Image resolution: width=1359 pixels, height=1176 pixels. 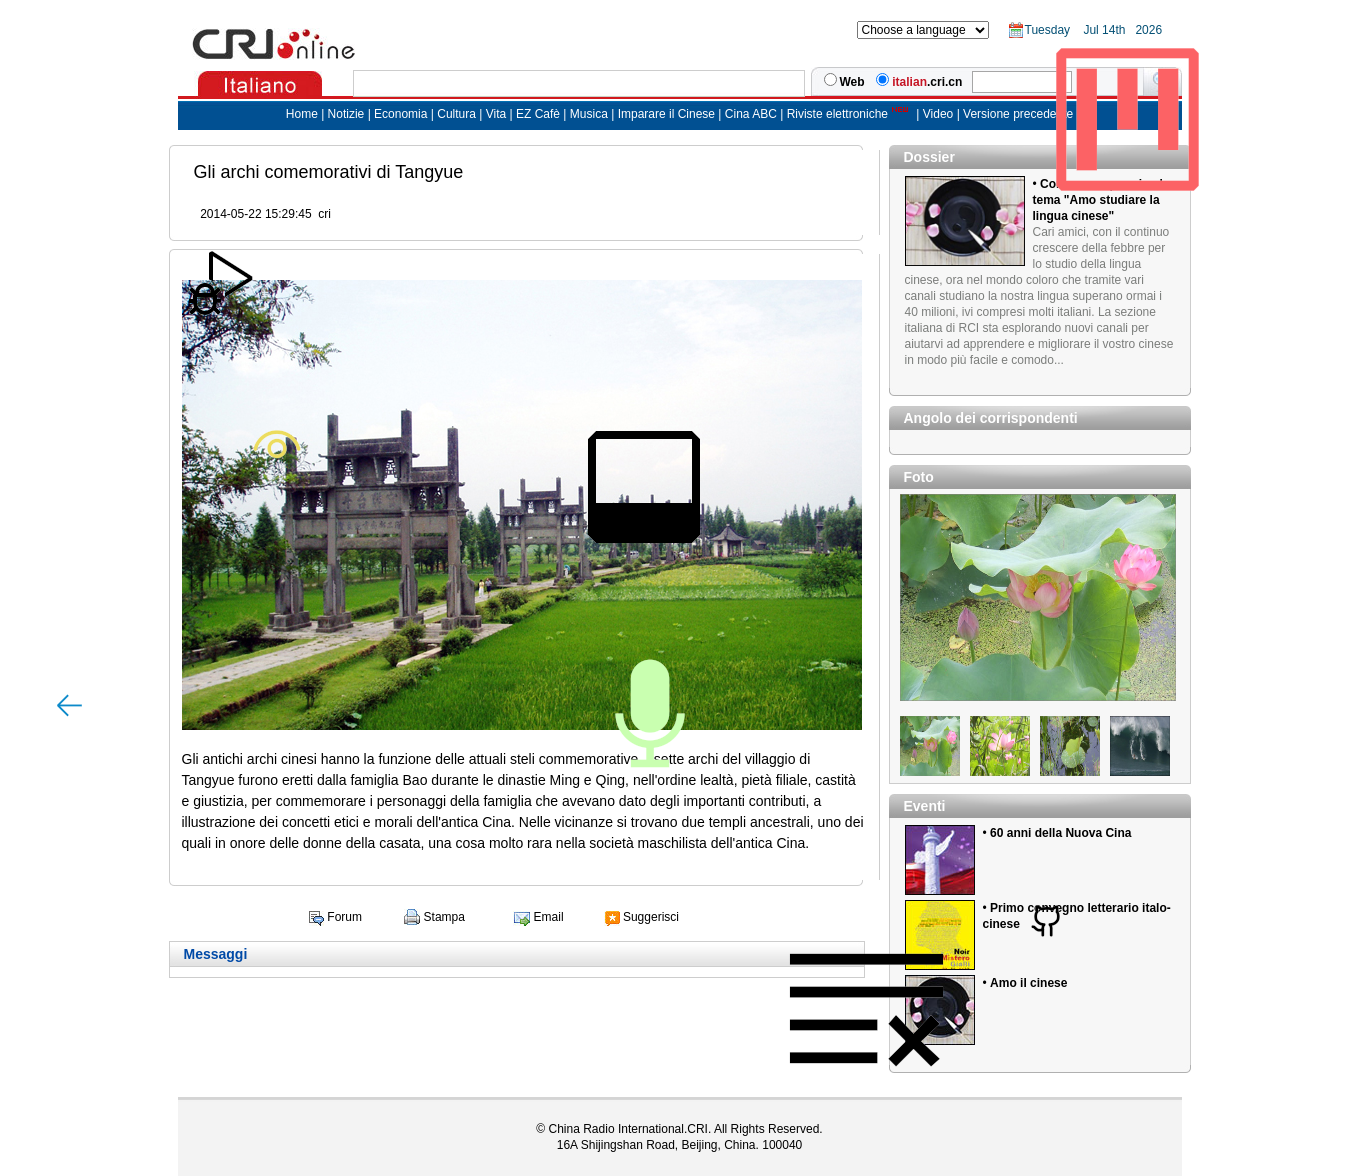 What do you see at coordinates (69, 704) in the screenshot?
I see `go back to the previous screen` at bounding box center [69, 704].